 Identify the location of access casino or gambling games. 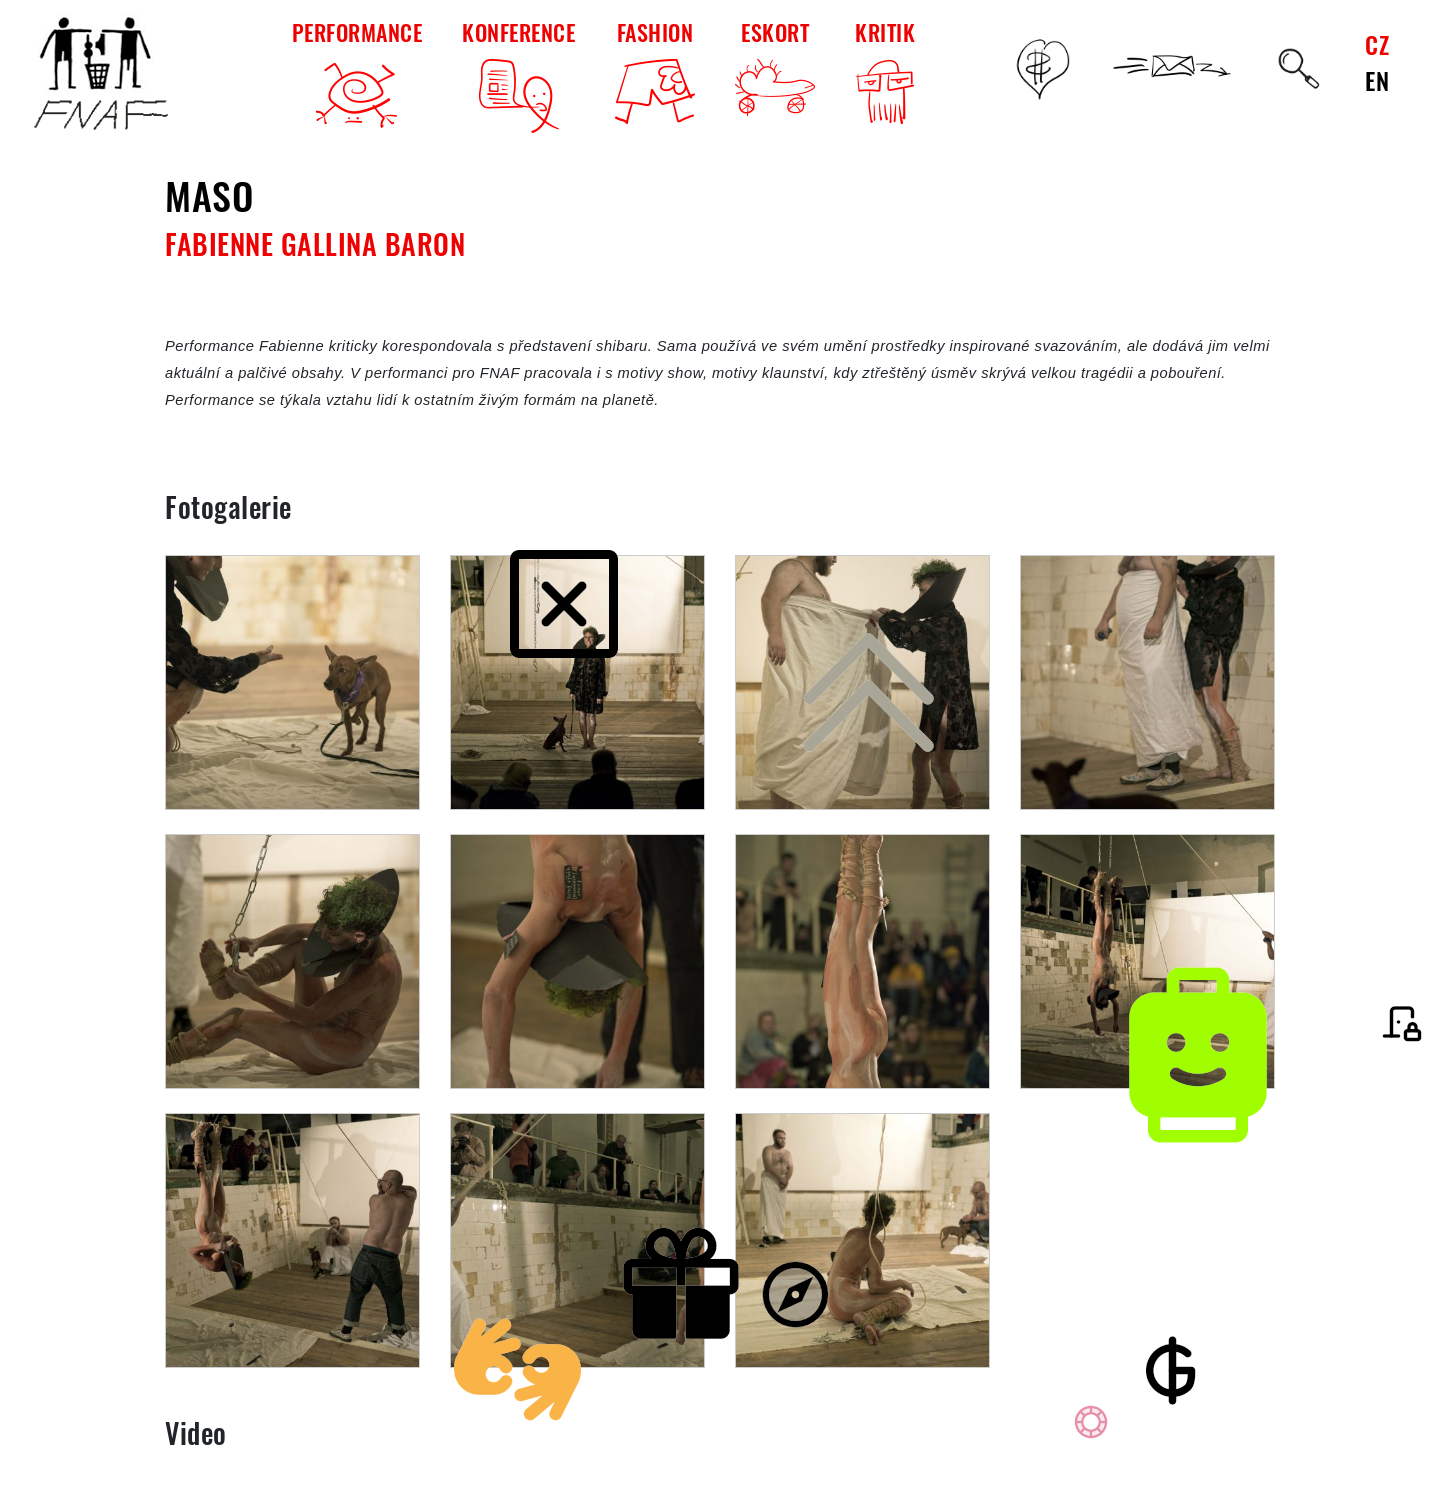
(1091, 1422).